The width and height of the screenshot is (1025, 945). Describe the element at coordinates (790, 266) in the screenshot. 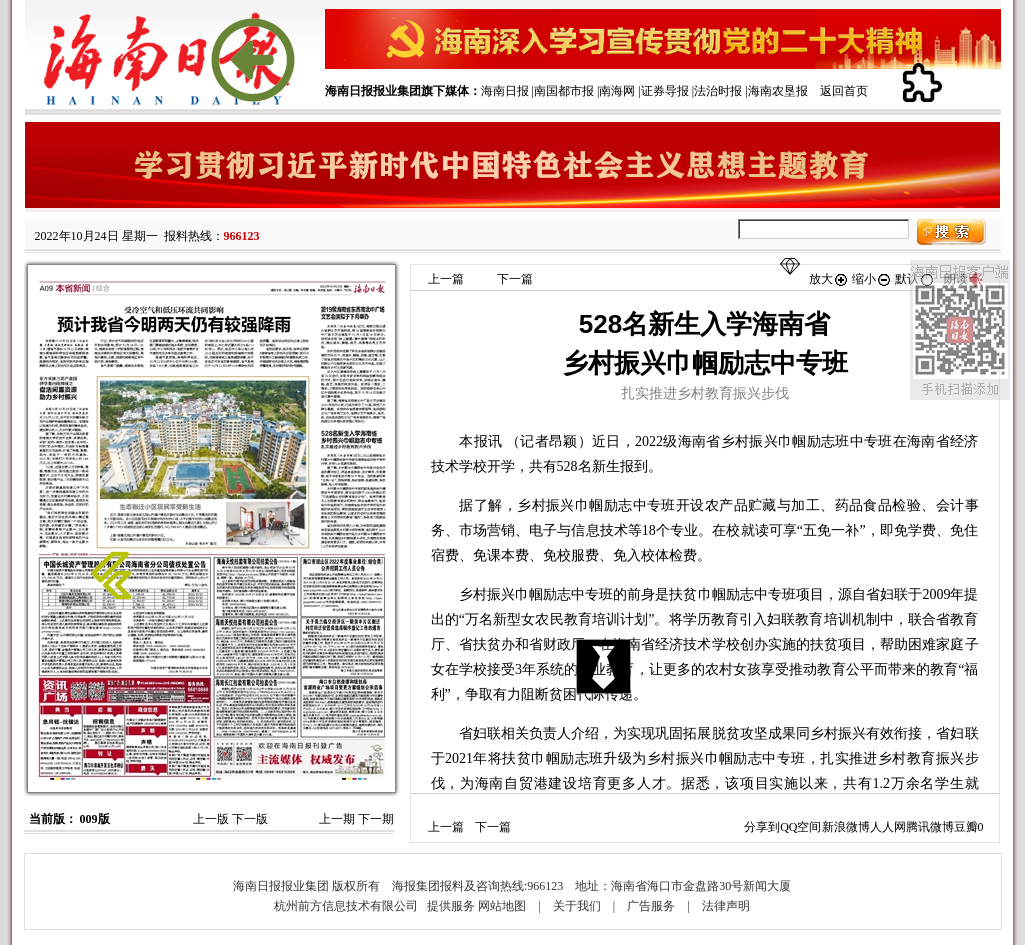

I see `open Sketch design application` at that location.